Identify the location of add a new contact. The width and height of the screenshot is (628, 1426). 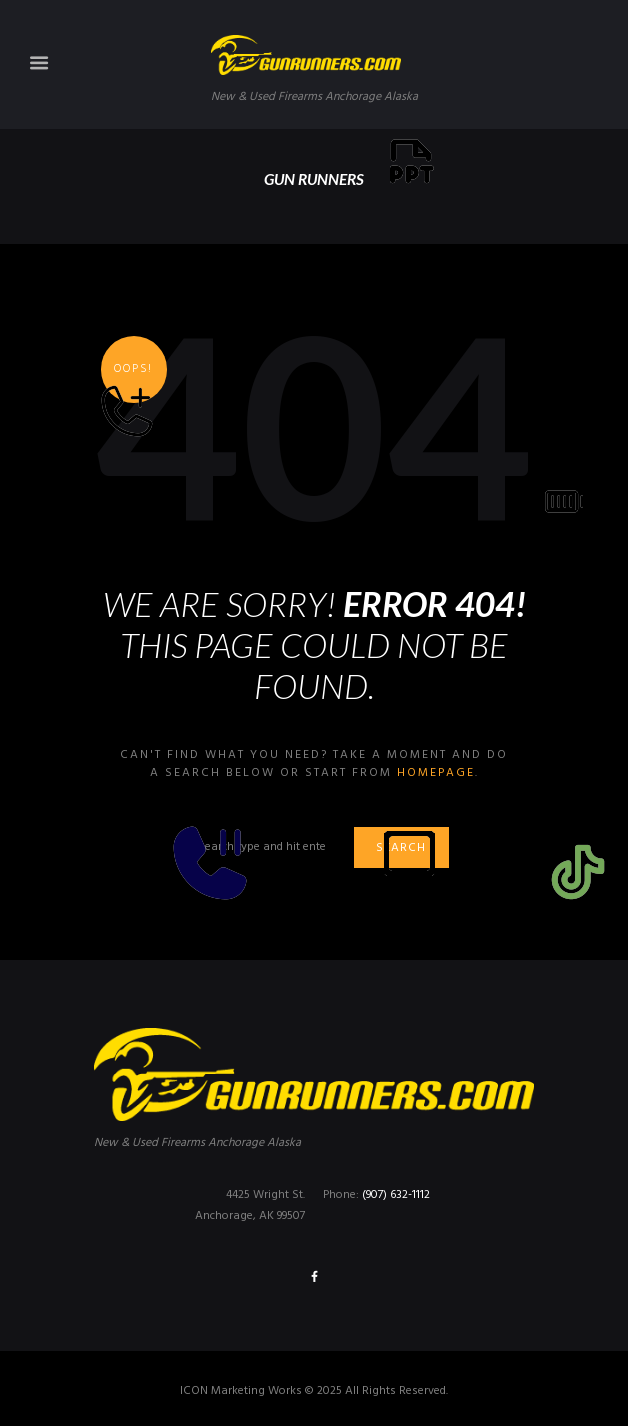
(128, 410).